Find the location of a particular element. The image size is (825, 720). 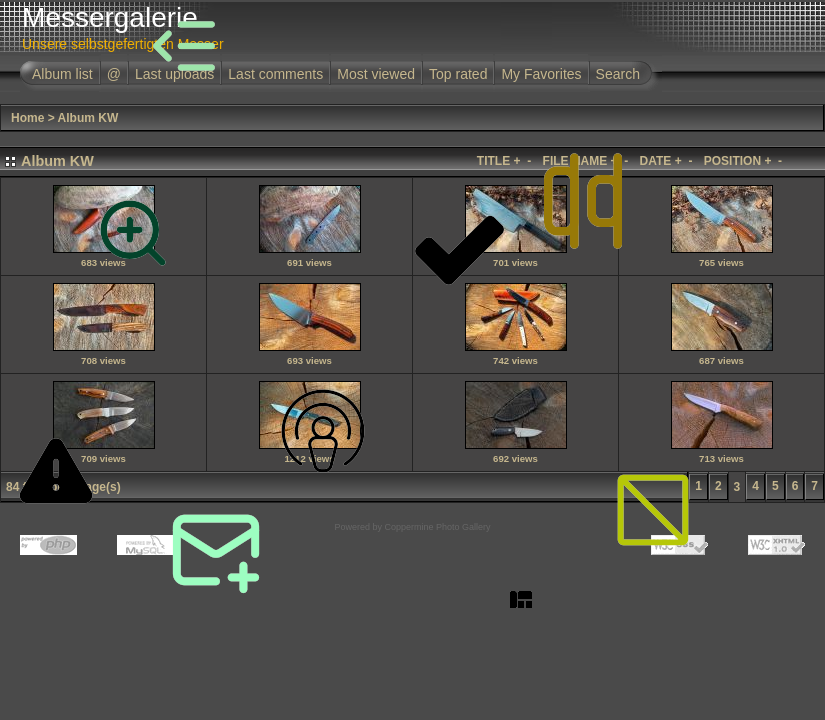

zoom in on content or image is located at coordinates (133, 233).